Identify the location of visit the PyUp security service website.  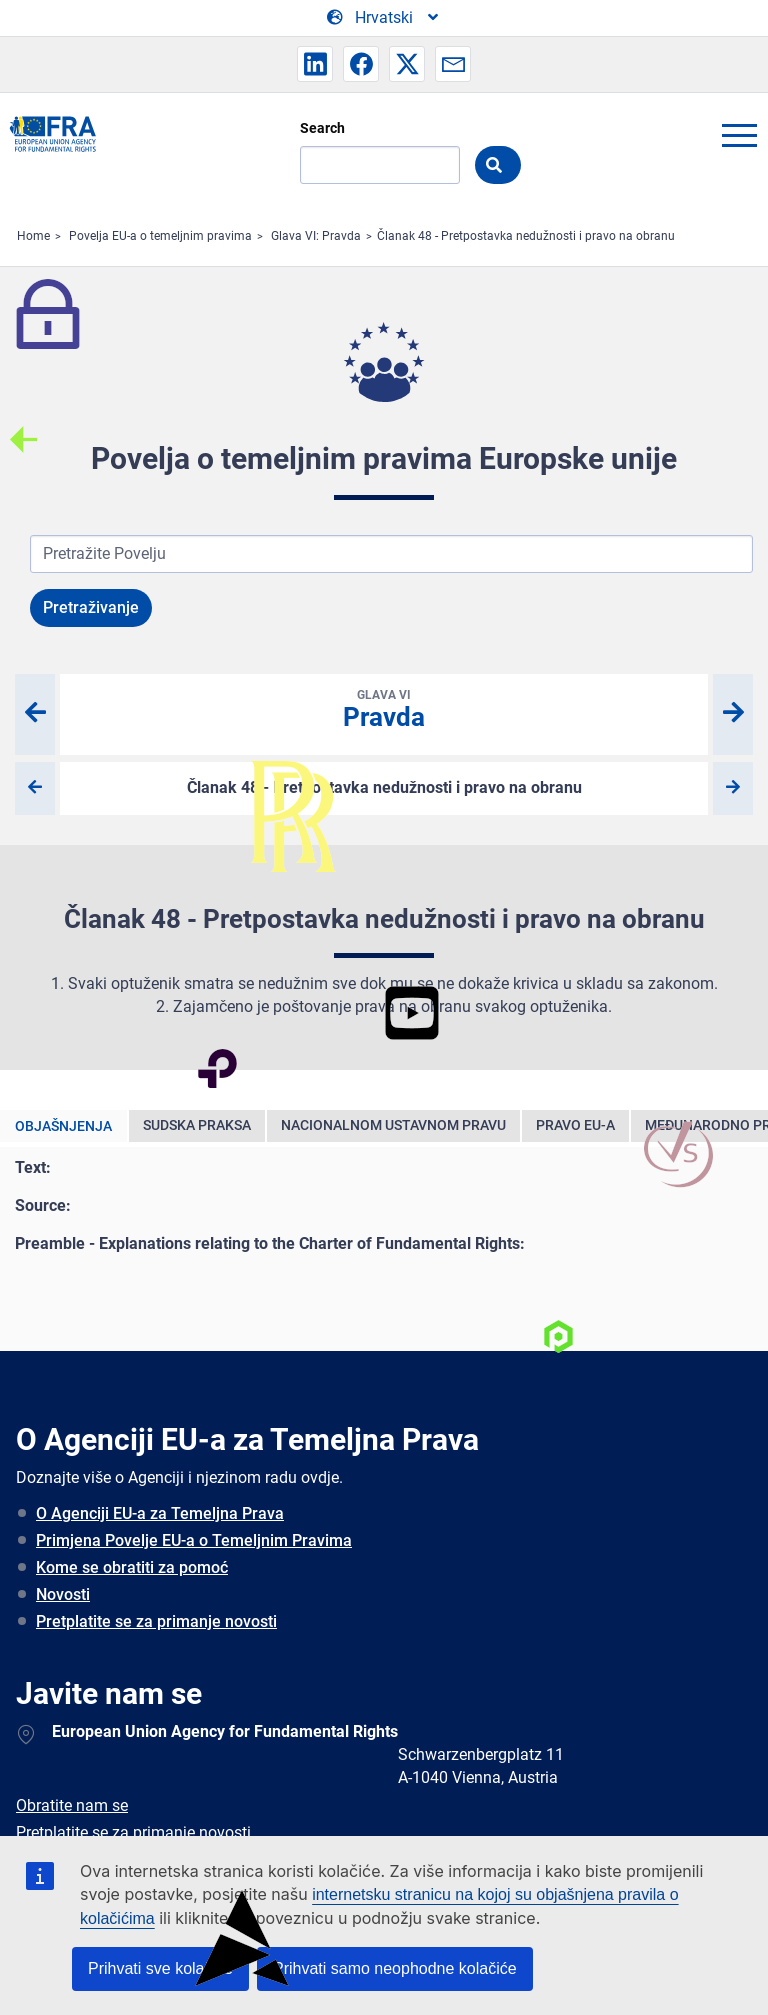
(558, 1336).